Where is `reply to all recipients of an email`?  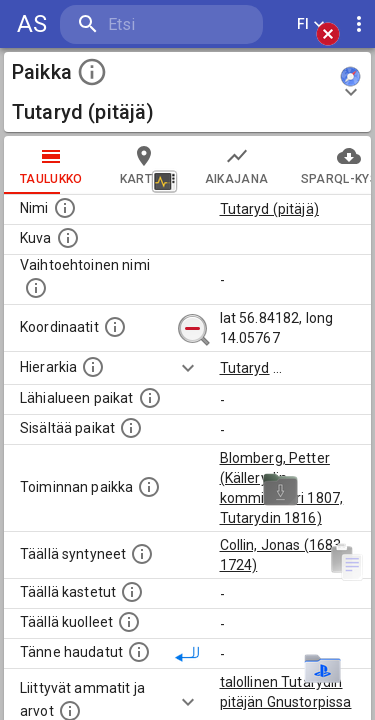 reply to all recipients of an email is located at coordinates (186, 652).